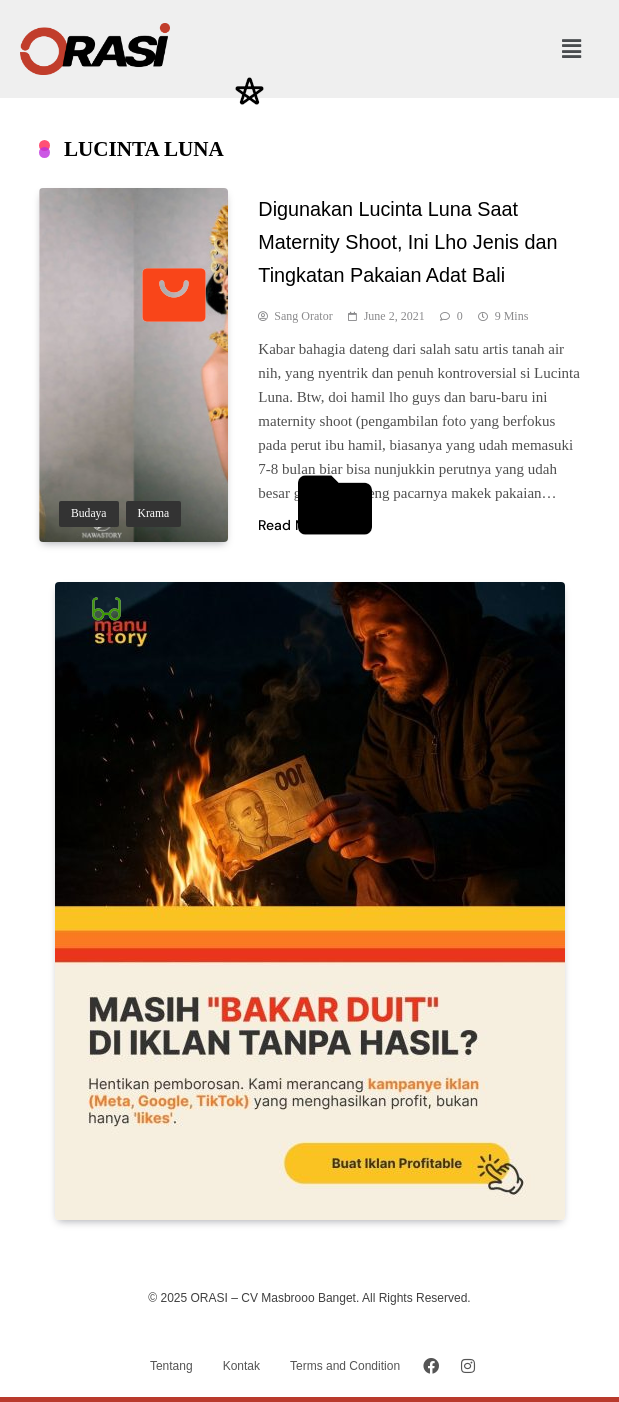 The height and width of the screenshot is (1402, 619). I want to click on select occult or mystical theme, so click(249, 92).